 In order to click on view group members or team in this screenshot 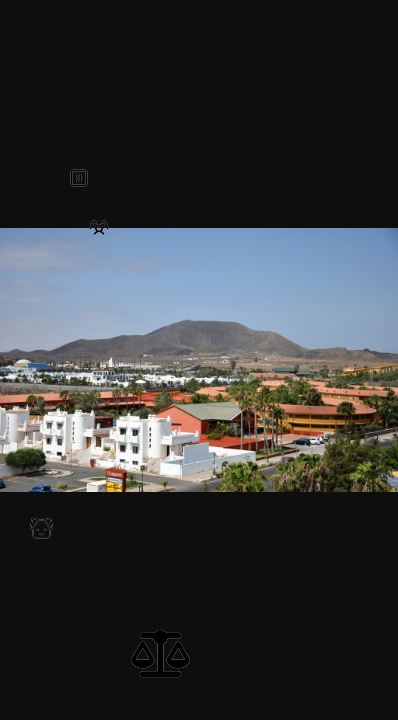, I will do `click(99, 227)`.